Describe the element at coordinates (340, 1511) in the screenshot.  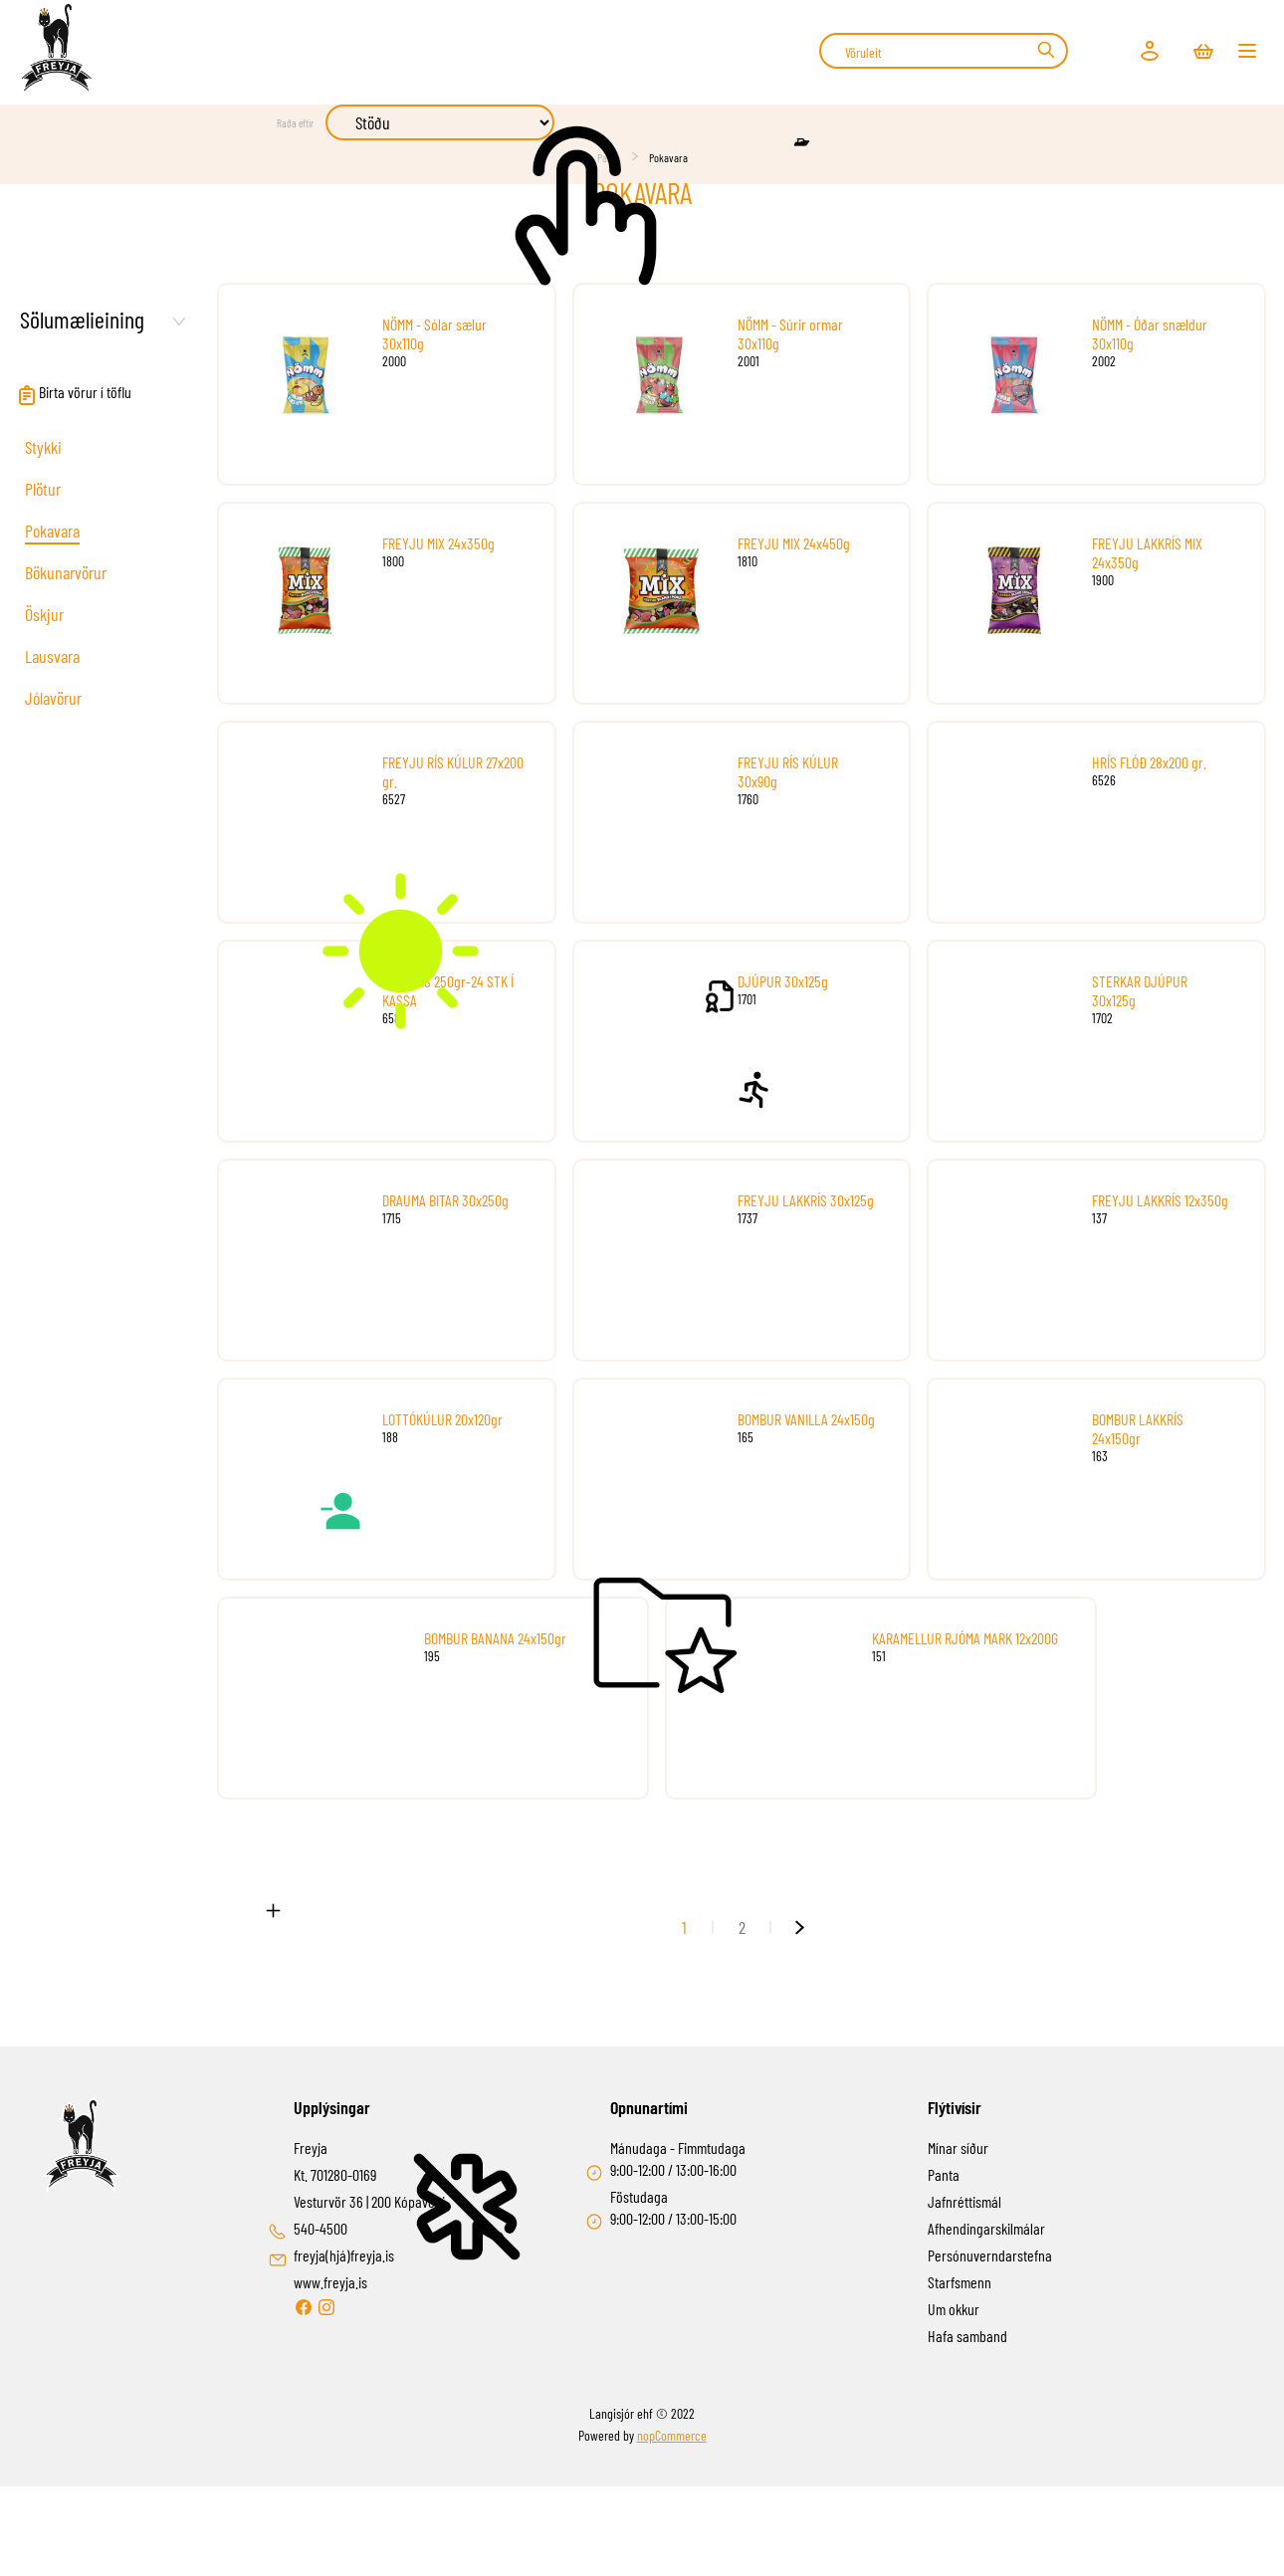
I see `remove a contact or friend` at that location.